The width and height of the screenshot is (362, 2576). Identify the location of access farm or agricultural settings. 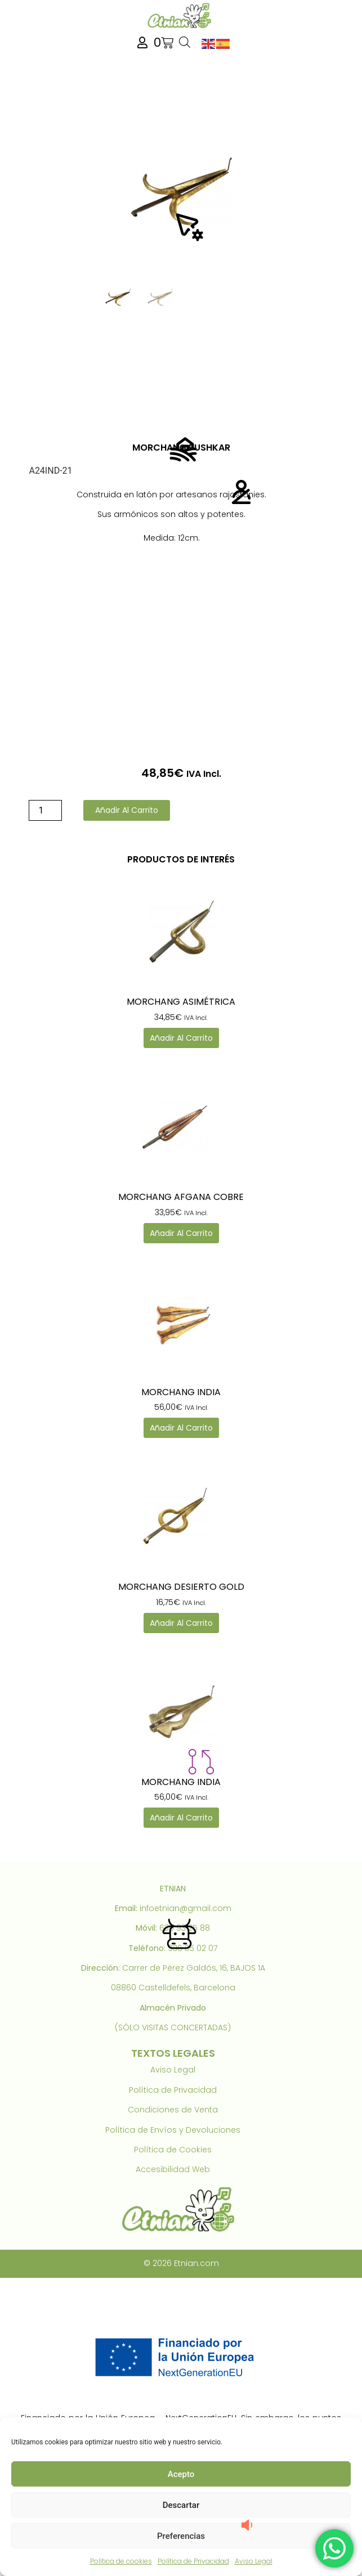
(183, 449).